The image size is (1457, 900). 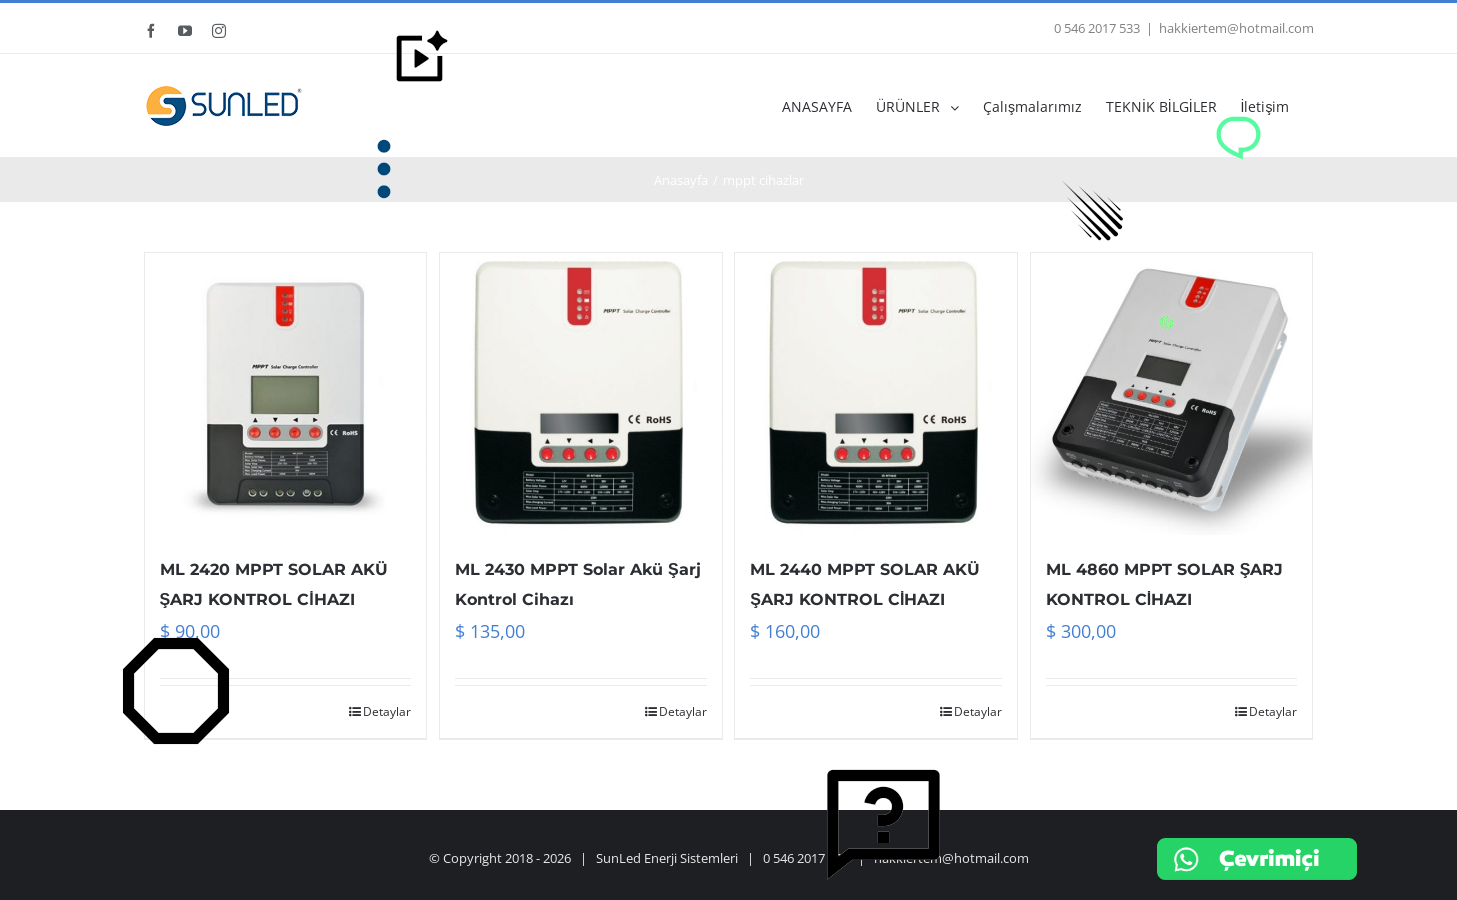 I want to click on open chat or messaging, so click(x=1238, y=136).